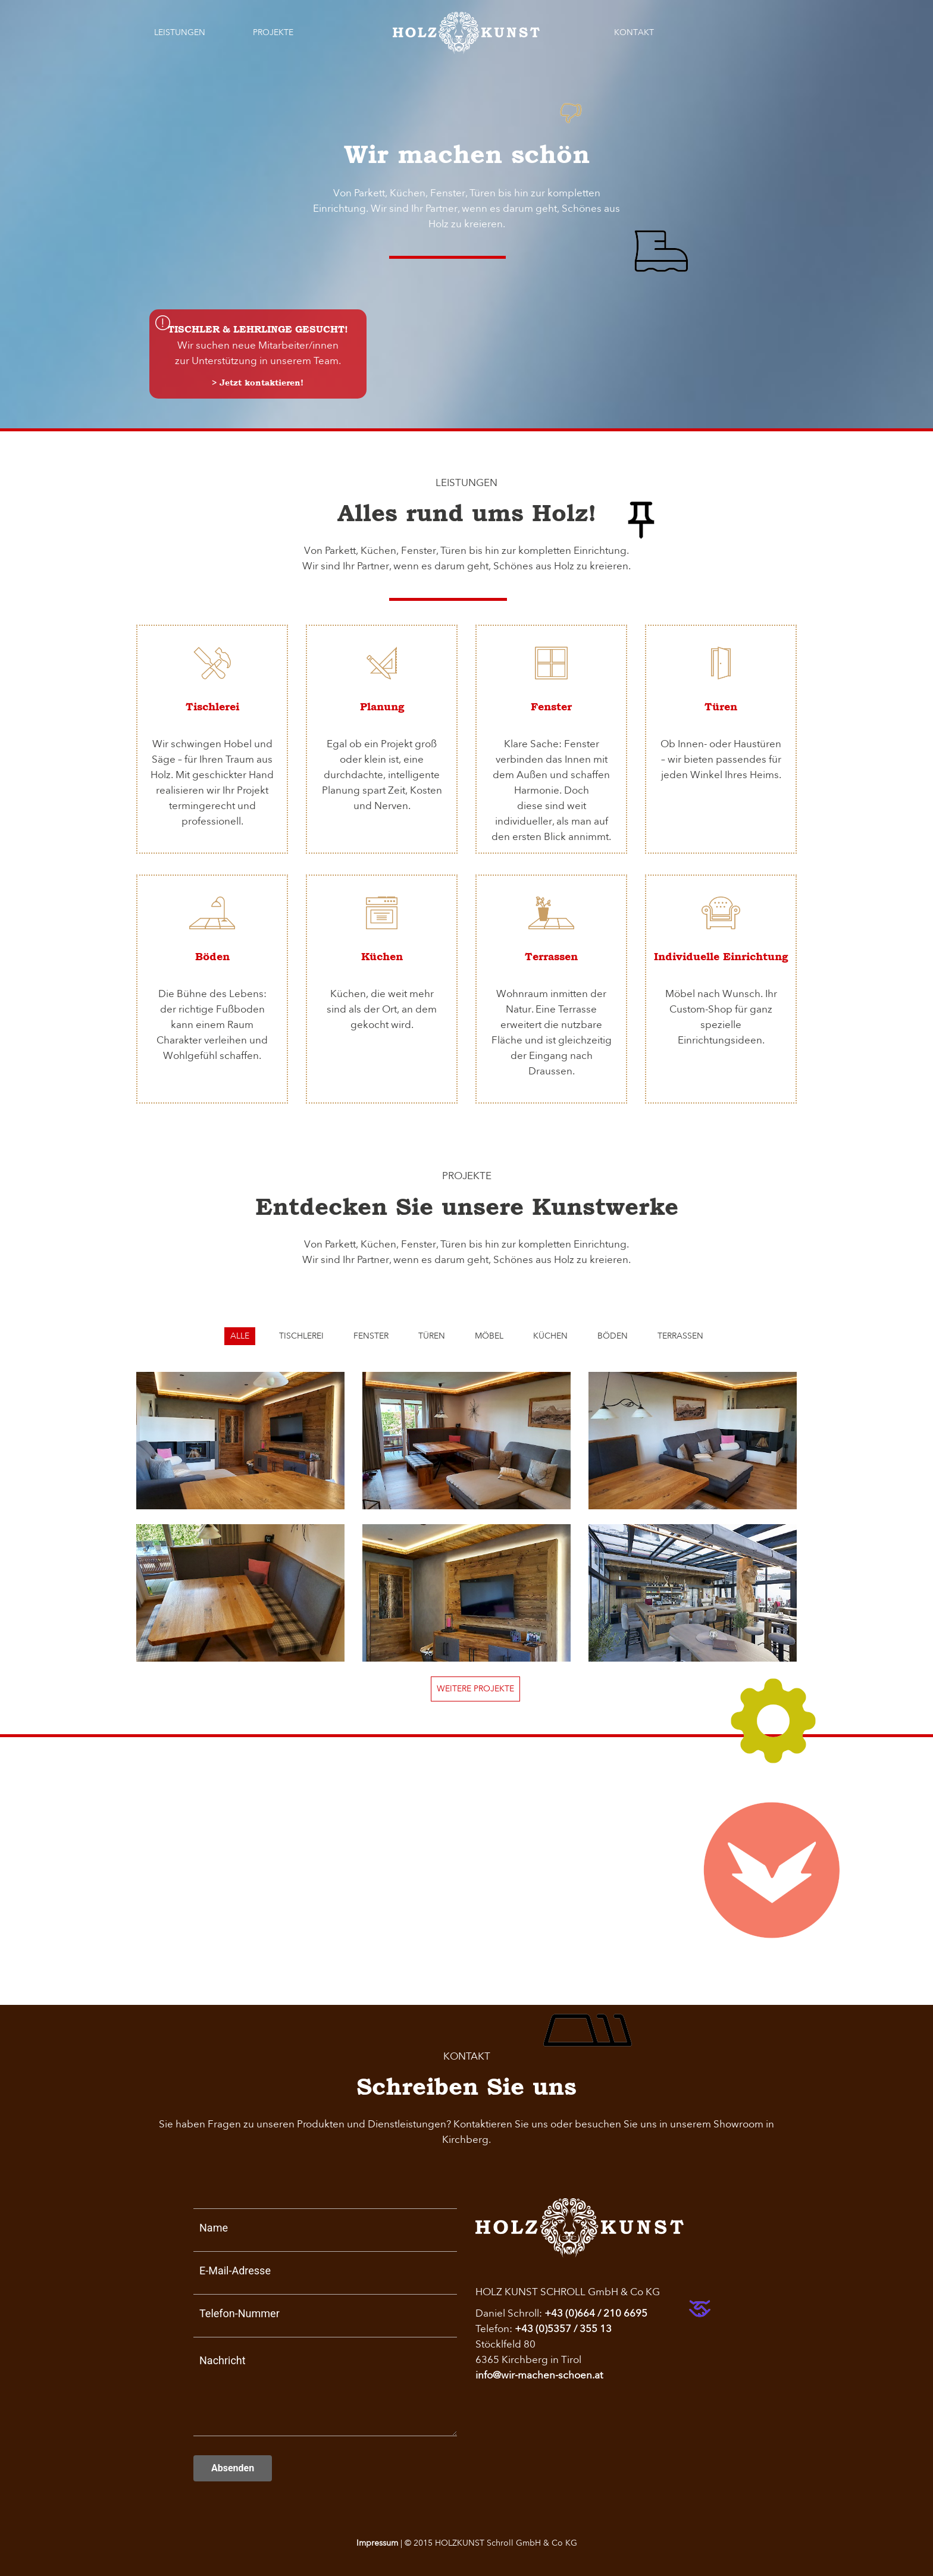 This screenshot has width=933, height=2576. I want to click on initiate a partnership or collaboration, so click(700, 2308).